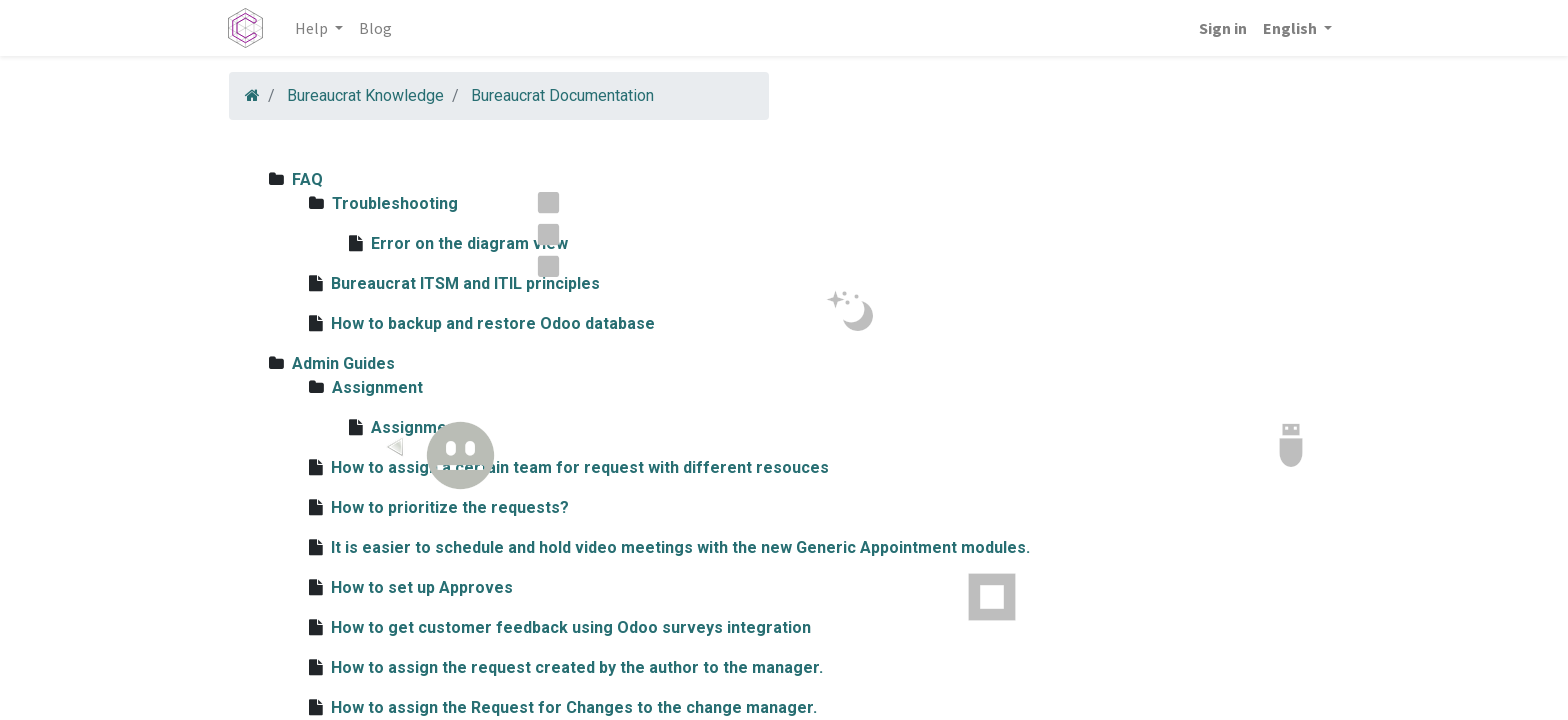 The width and height of the screenshot is (1568, 720). I want to click on maximize the current window to full screen, so click(992, 597).